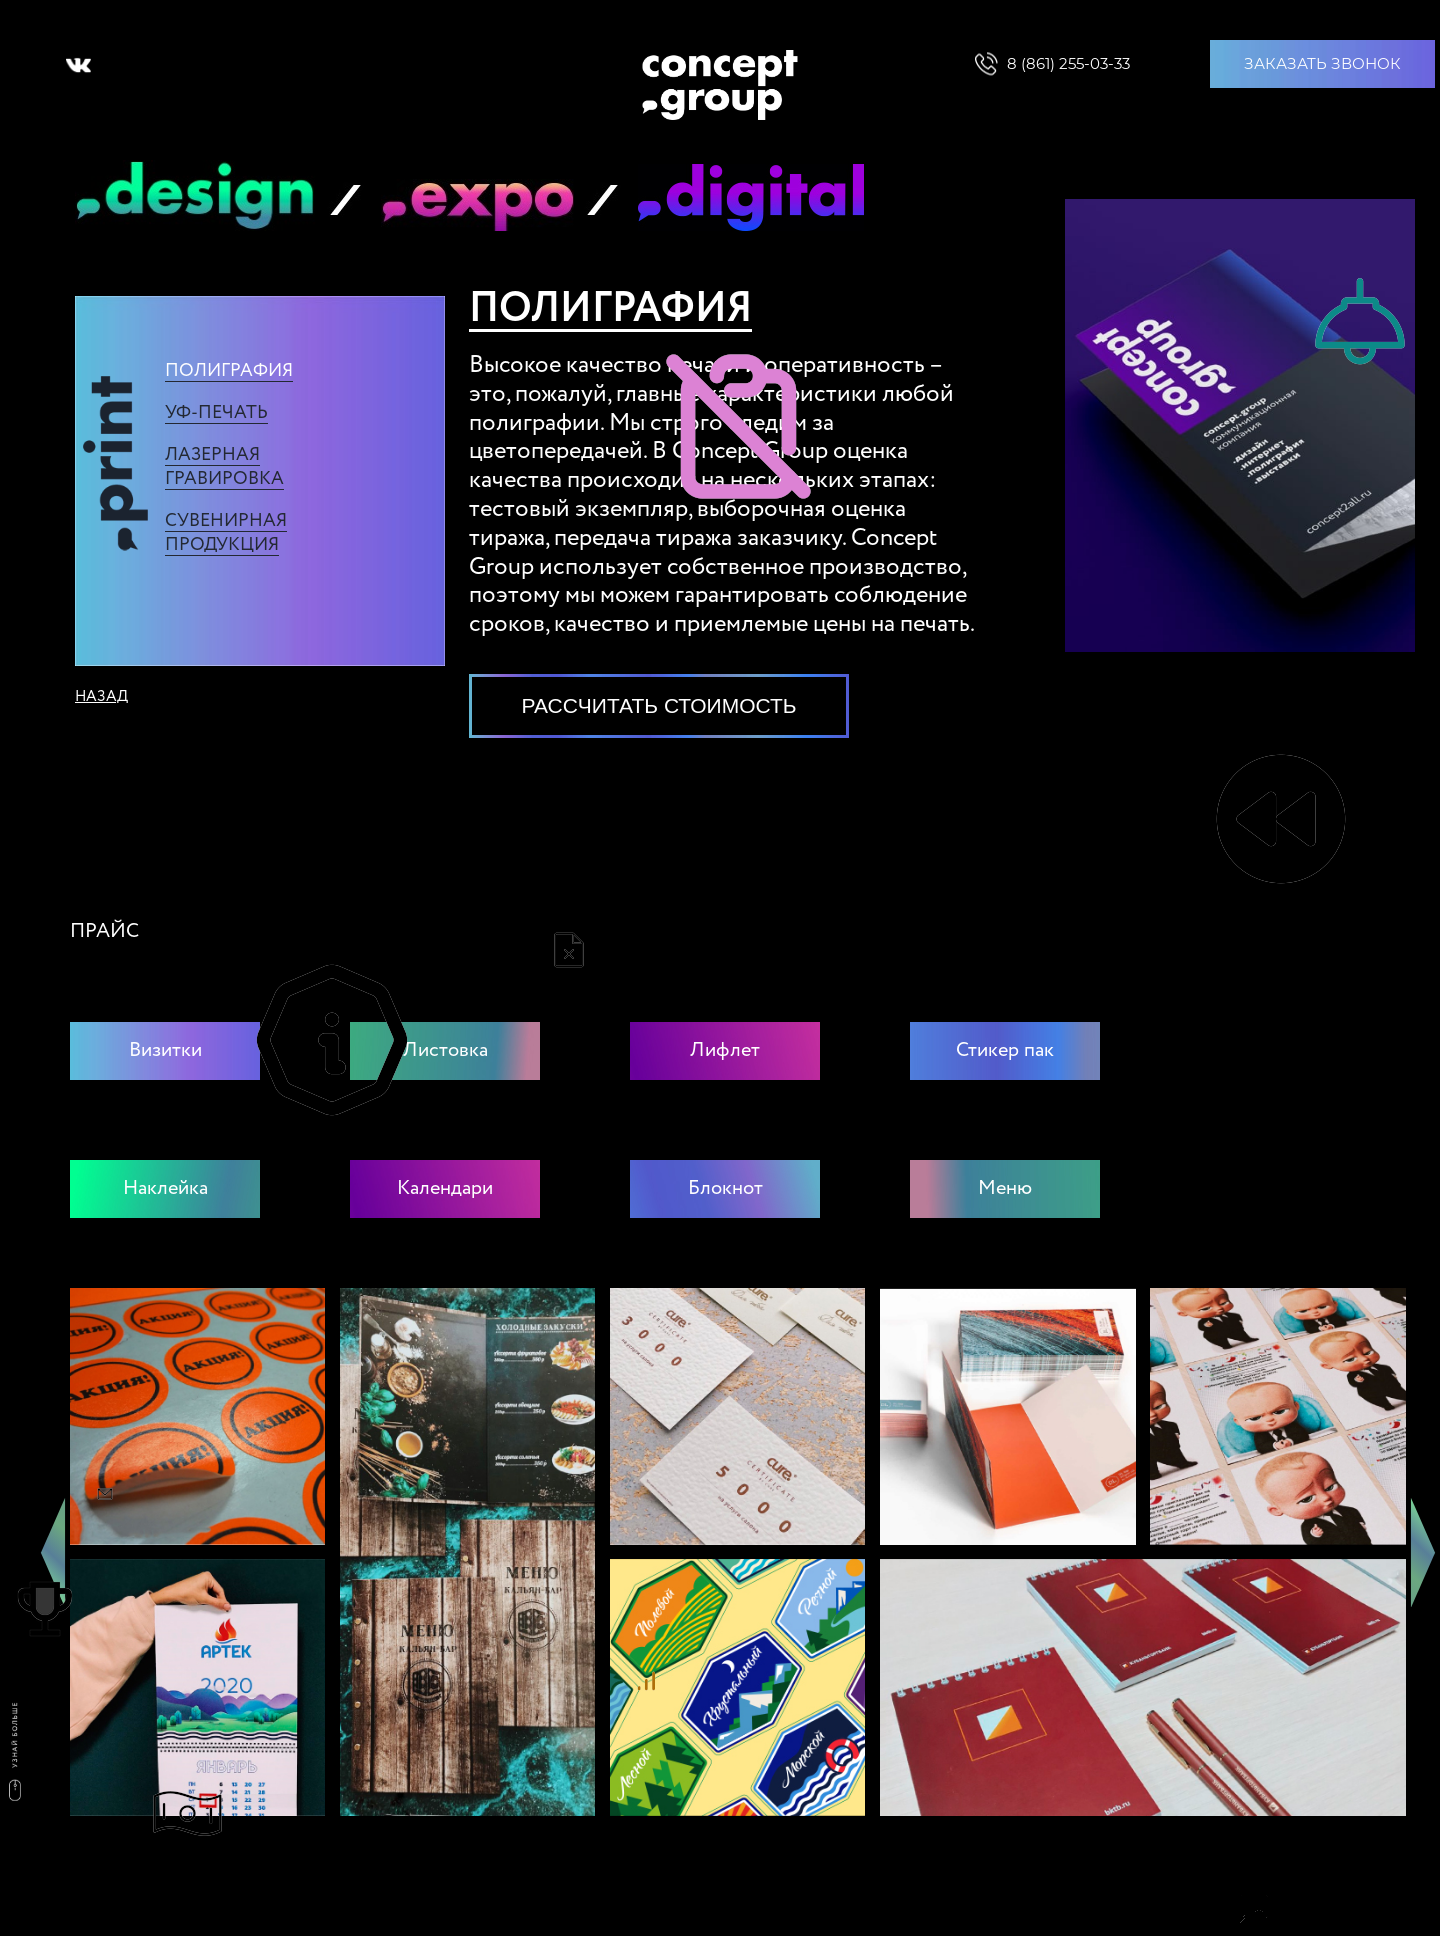  I want to click on open your inbox or email, so click(105, 1494).